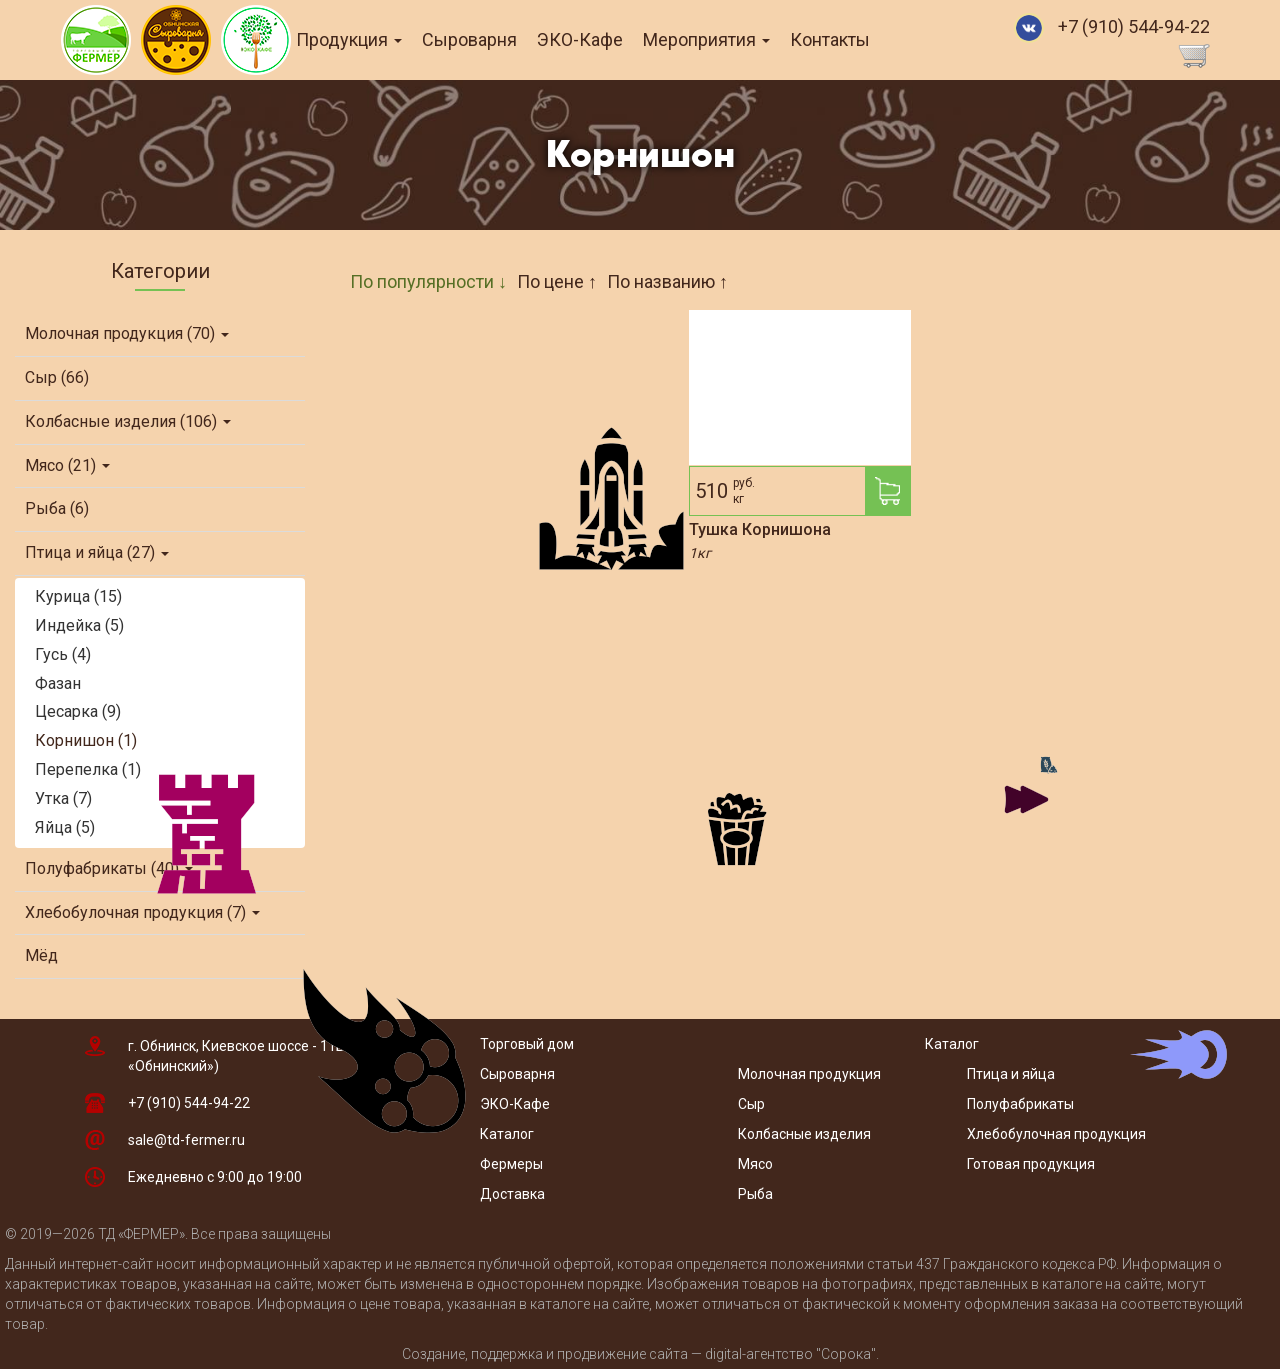 This screenshot has height=1369, width=1280. What do you see at coordinates (380, 1048) in the screenshot?
I see `activate fire or burn effect in game` at bounding box center [380, 1048].